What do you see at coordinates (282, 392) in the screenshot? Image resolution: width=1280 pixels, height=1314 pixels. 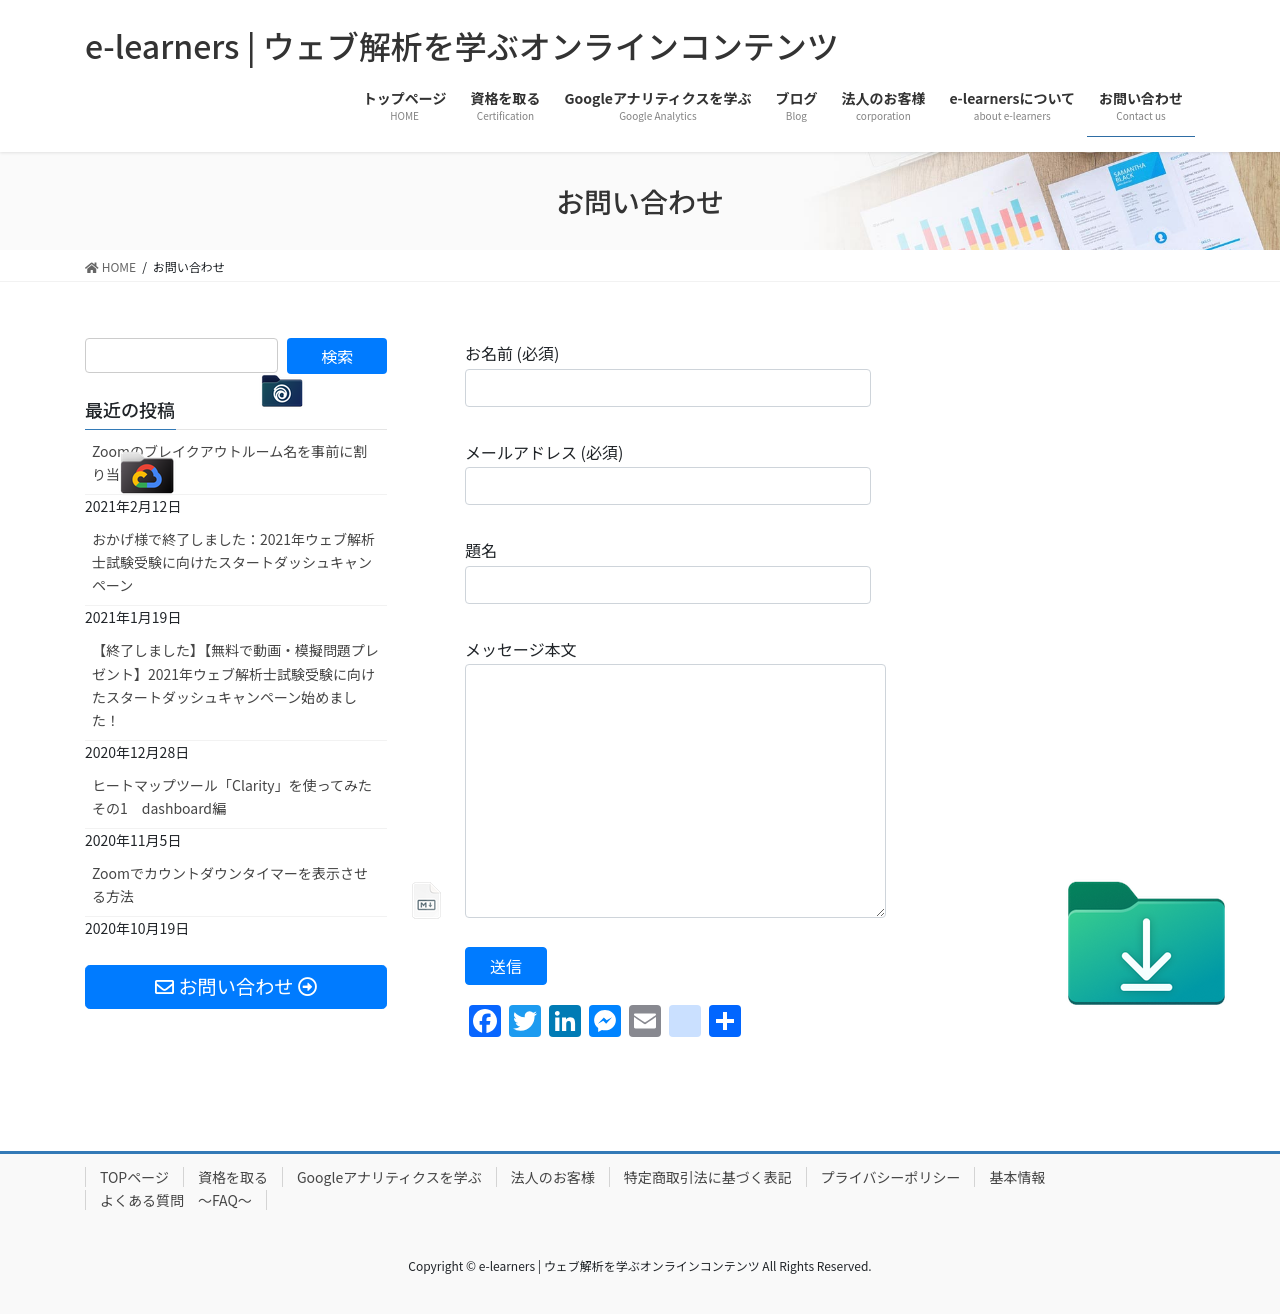 I see `open ubisoft connect (uplay) game files folder` at bounding box center [282, 392].